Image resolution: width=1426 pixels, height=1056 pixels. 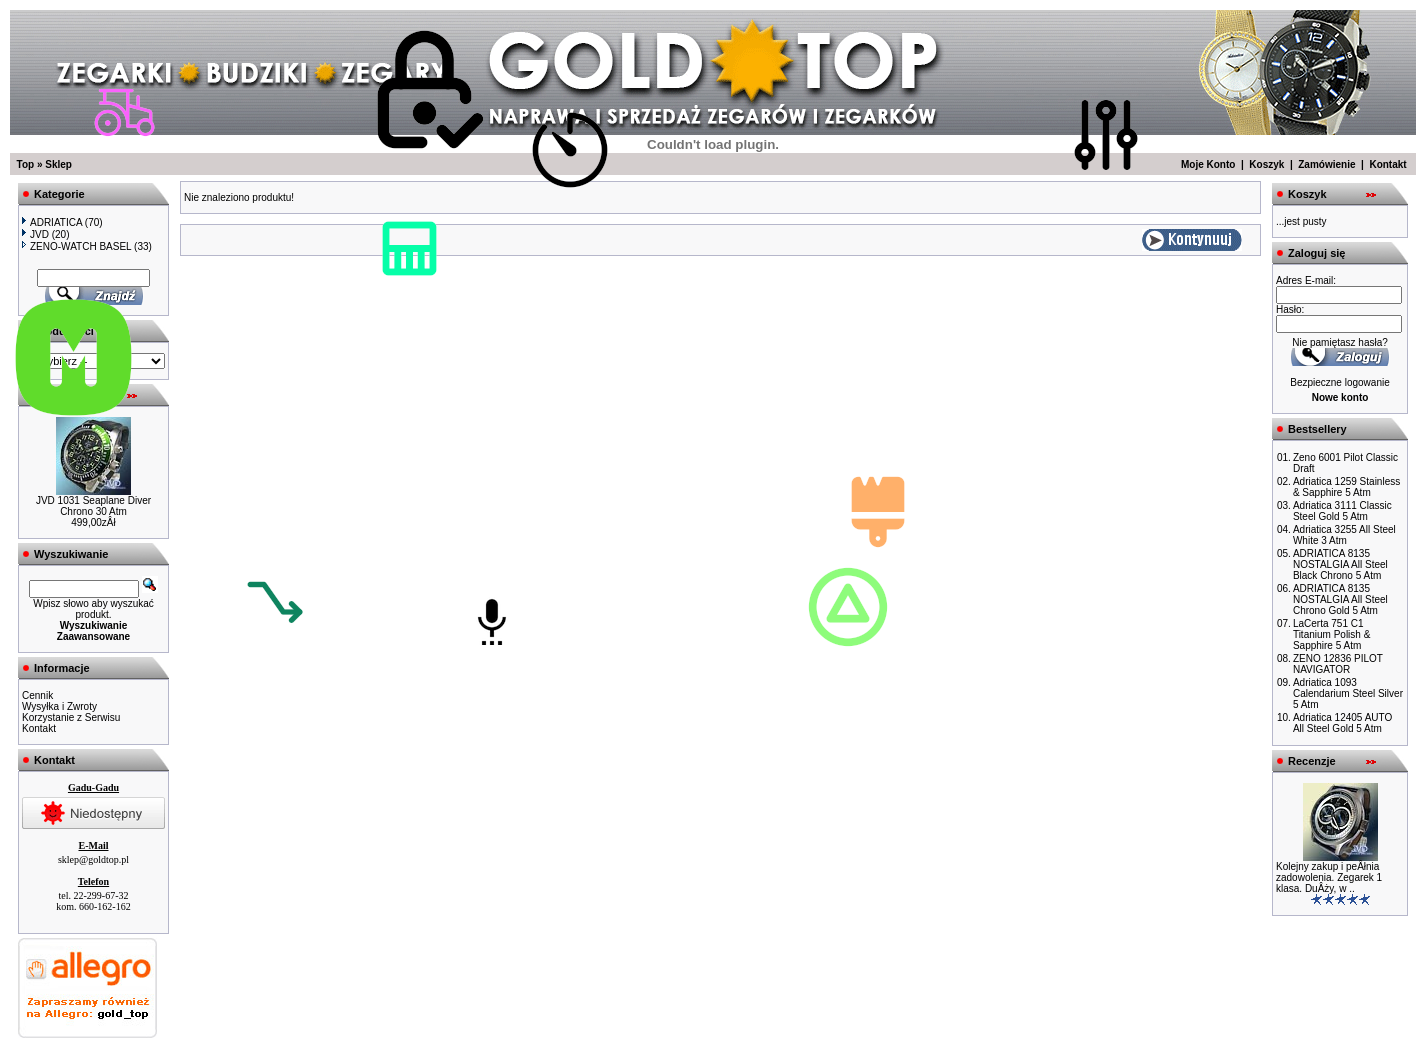 What do you see at coordinates (275, 601) in the screenshot?
I see `indicates a declining trend or decrease in value` at bounding box center [275, 601].